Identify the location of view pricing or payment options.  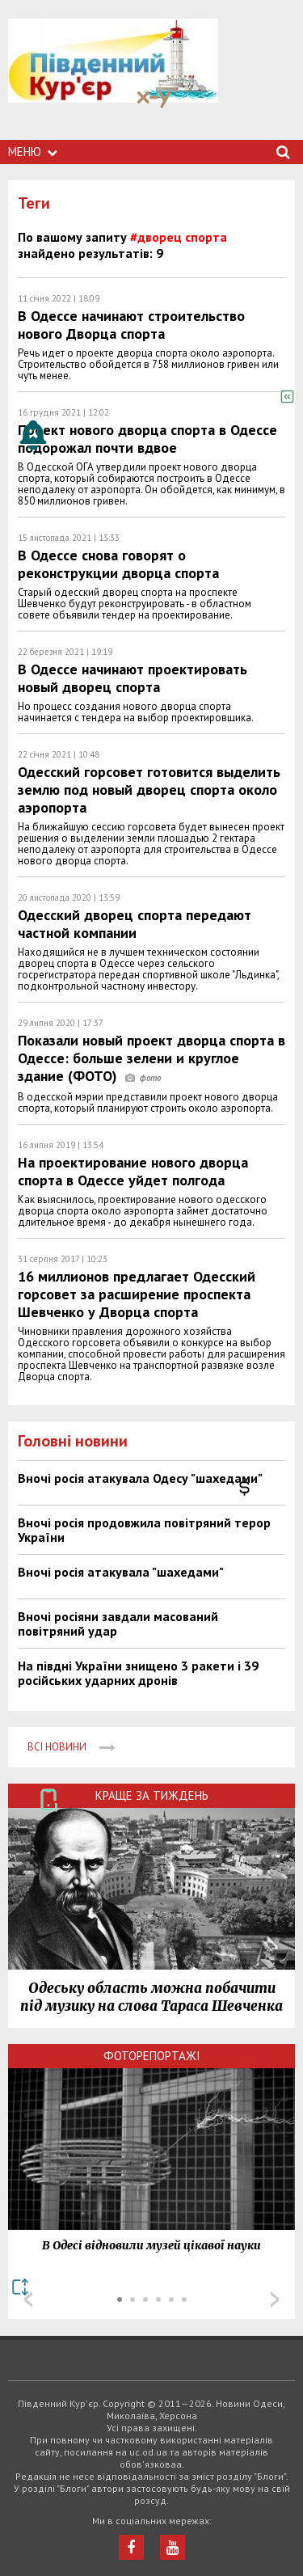
(244, 1487).